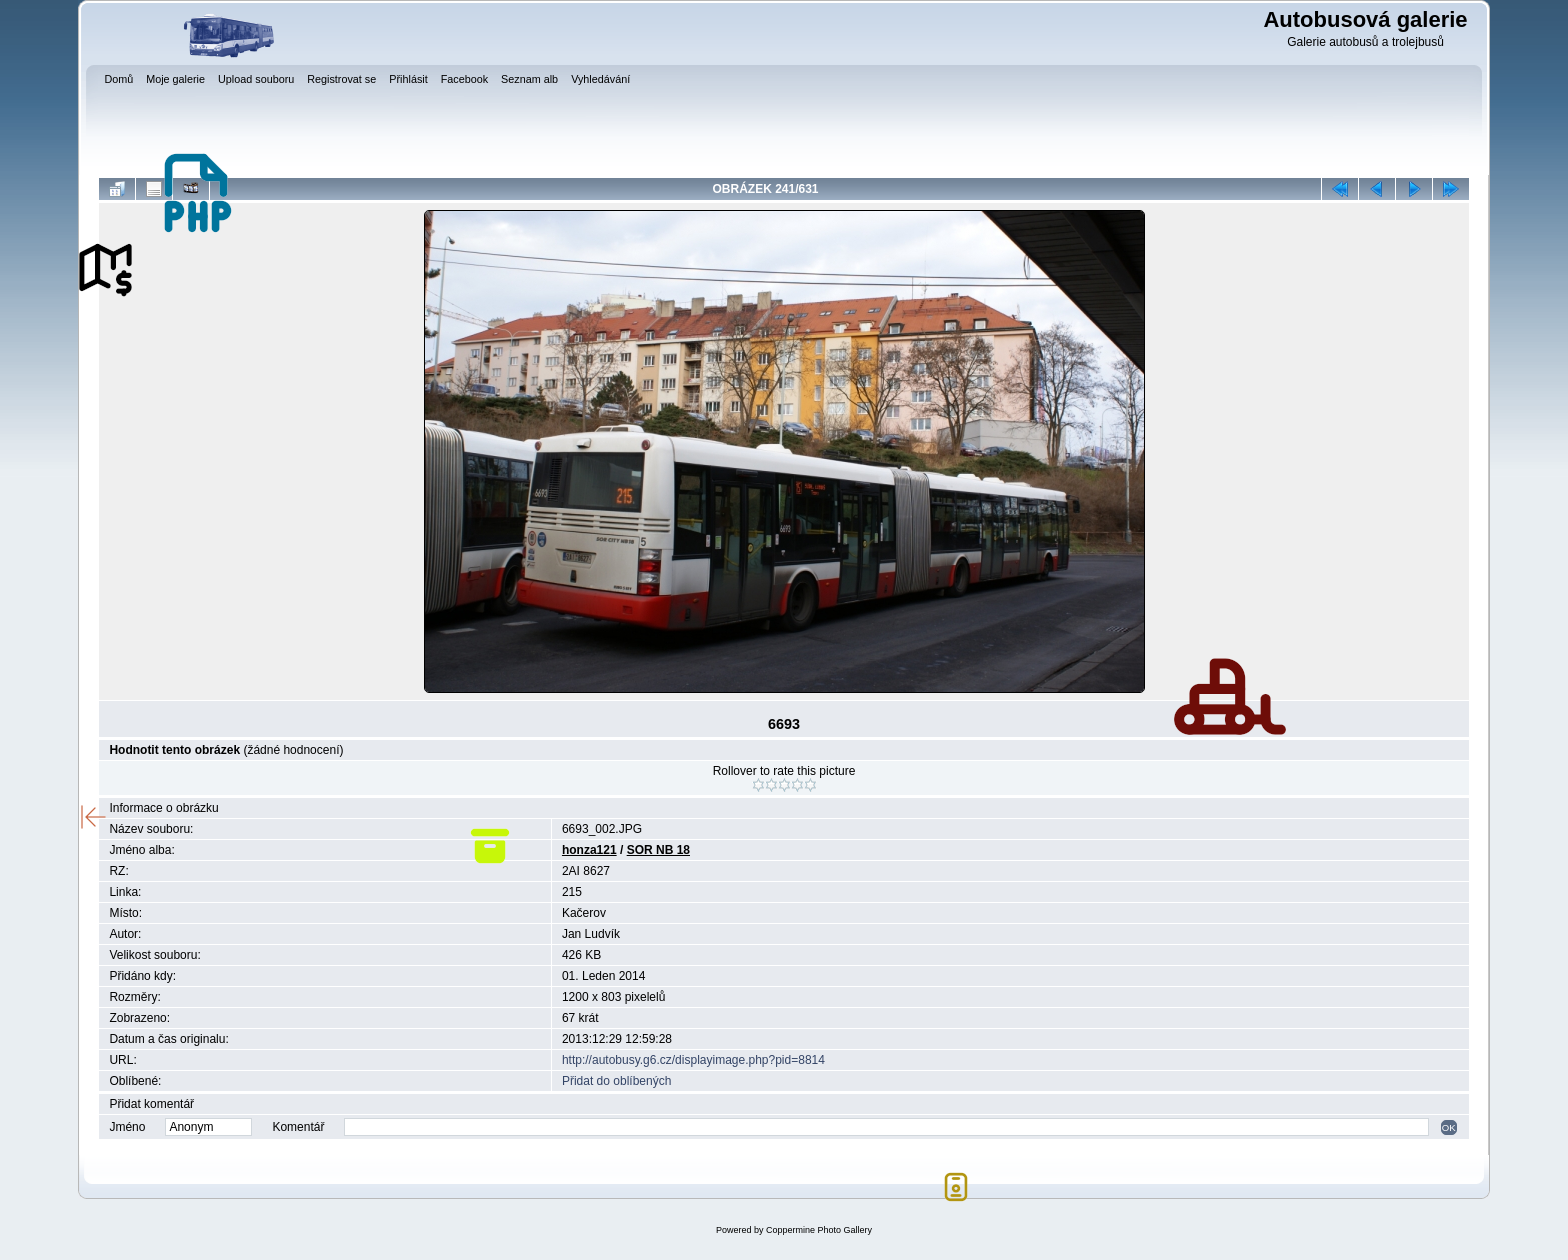 Image resolution: width=1568 pixels, height=1260 pixels. What do you see at coordinates (490, 846) in the screenshot?
I see `archive this item` at bounding box center [490, 846].